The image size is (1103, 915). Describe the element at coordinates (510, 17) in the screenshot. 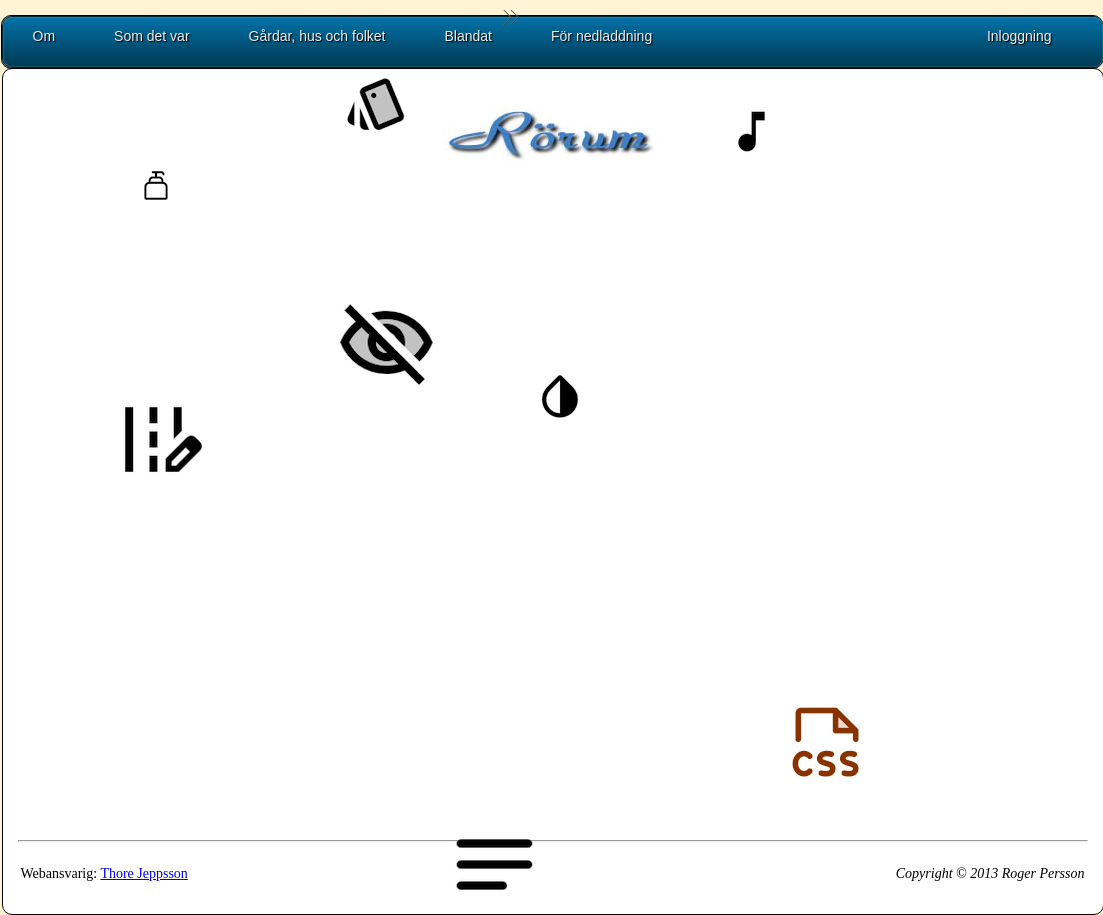

I see `skip forward or advance to next item` at that location.